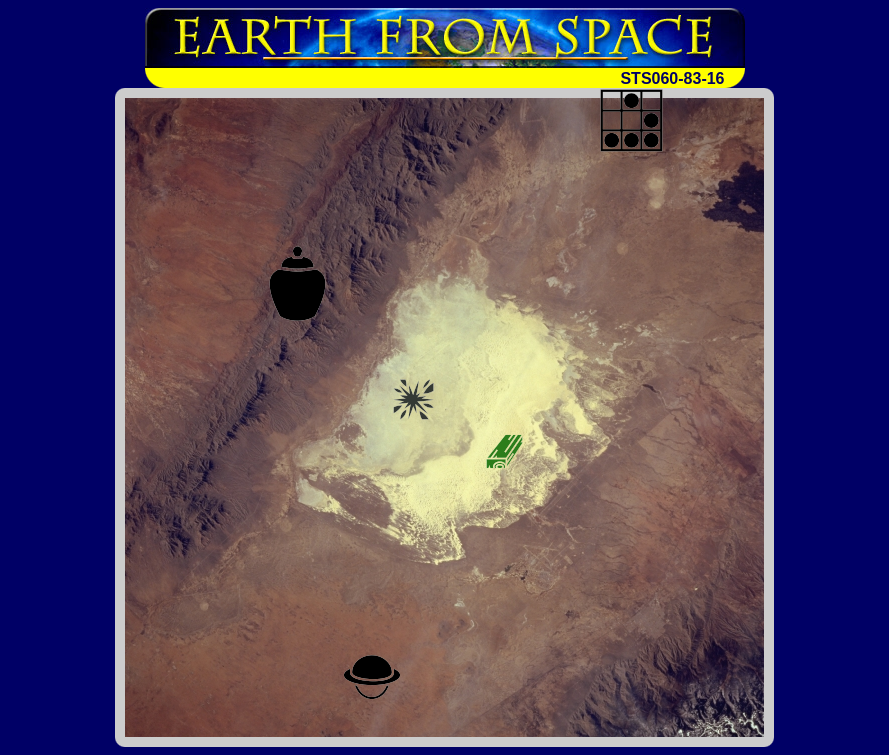 The image size is (889, 755). I want to click on store or access inventory items, so click(297, 283).